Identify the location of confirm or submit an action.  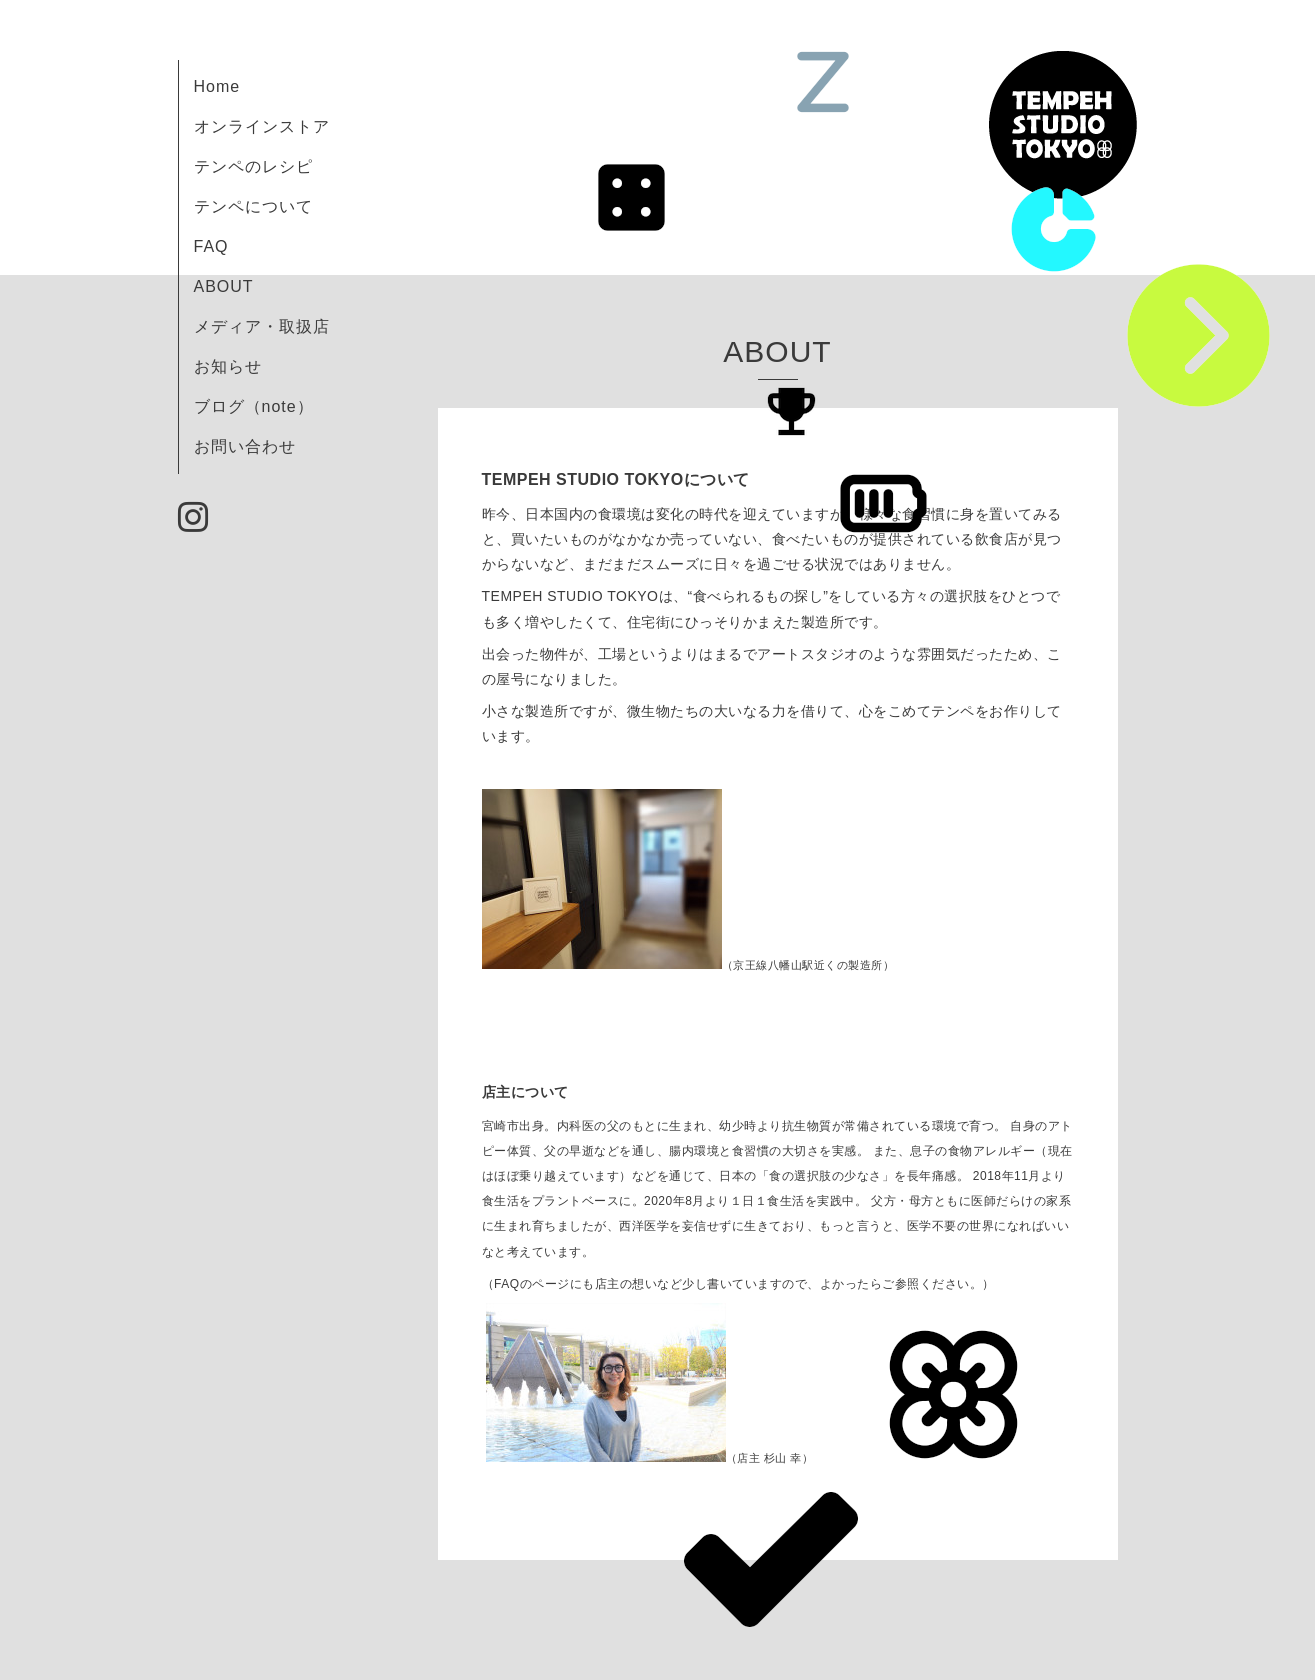
(768, 1555).